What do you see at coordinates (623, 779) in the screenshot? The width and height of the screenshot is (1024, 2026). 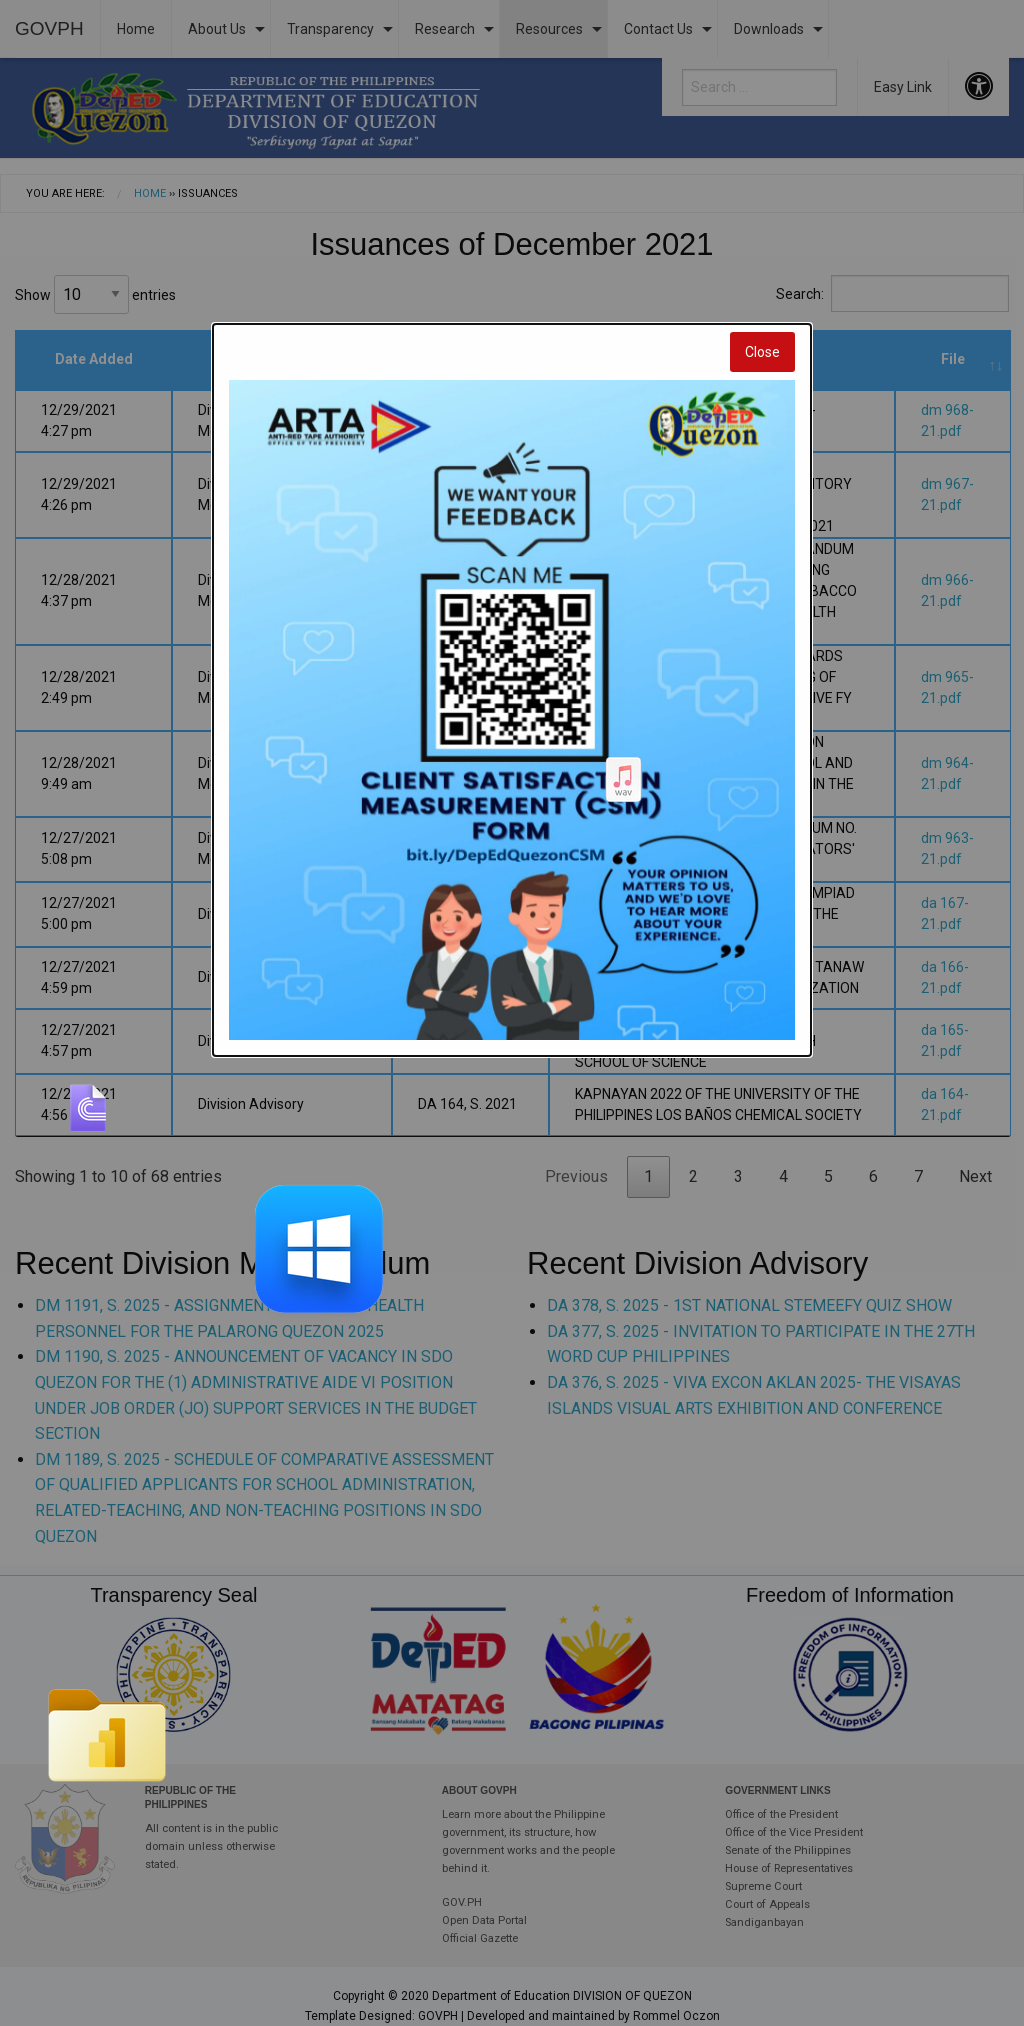 I see `an audio file in wav format` at bounding box center [623, 779].